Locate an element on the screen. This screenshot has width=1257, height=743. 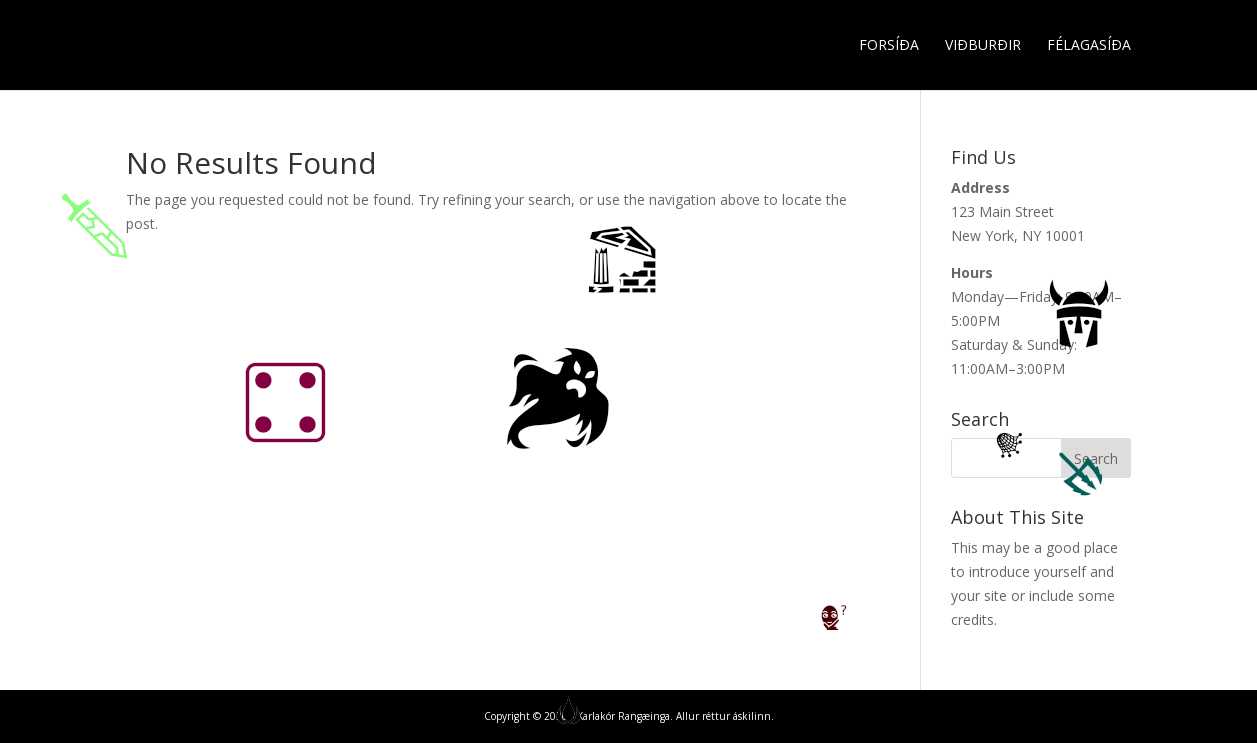
explore ancient ruins or archaeological sites is located at coordinates (622, 260).